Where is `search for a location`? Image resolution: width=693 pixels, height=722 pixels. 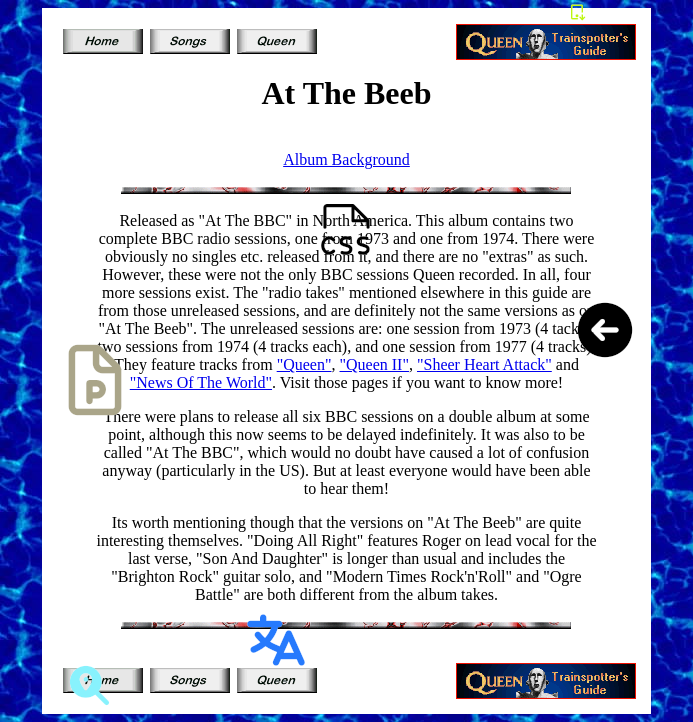 search for a location is located at coordinates (89, 685).